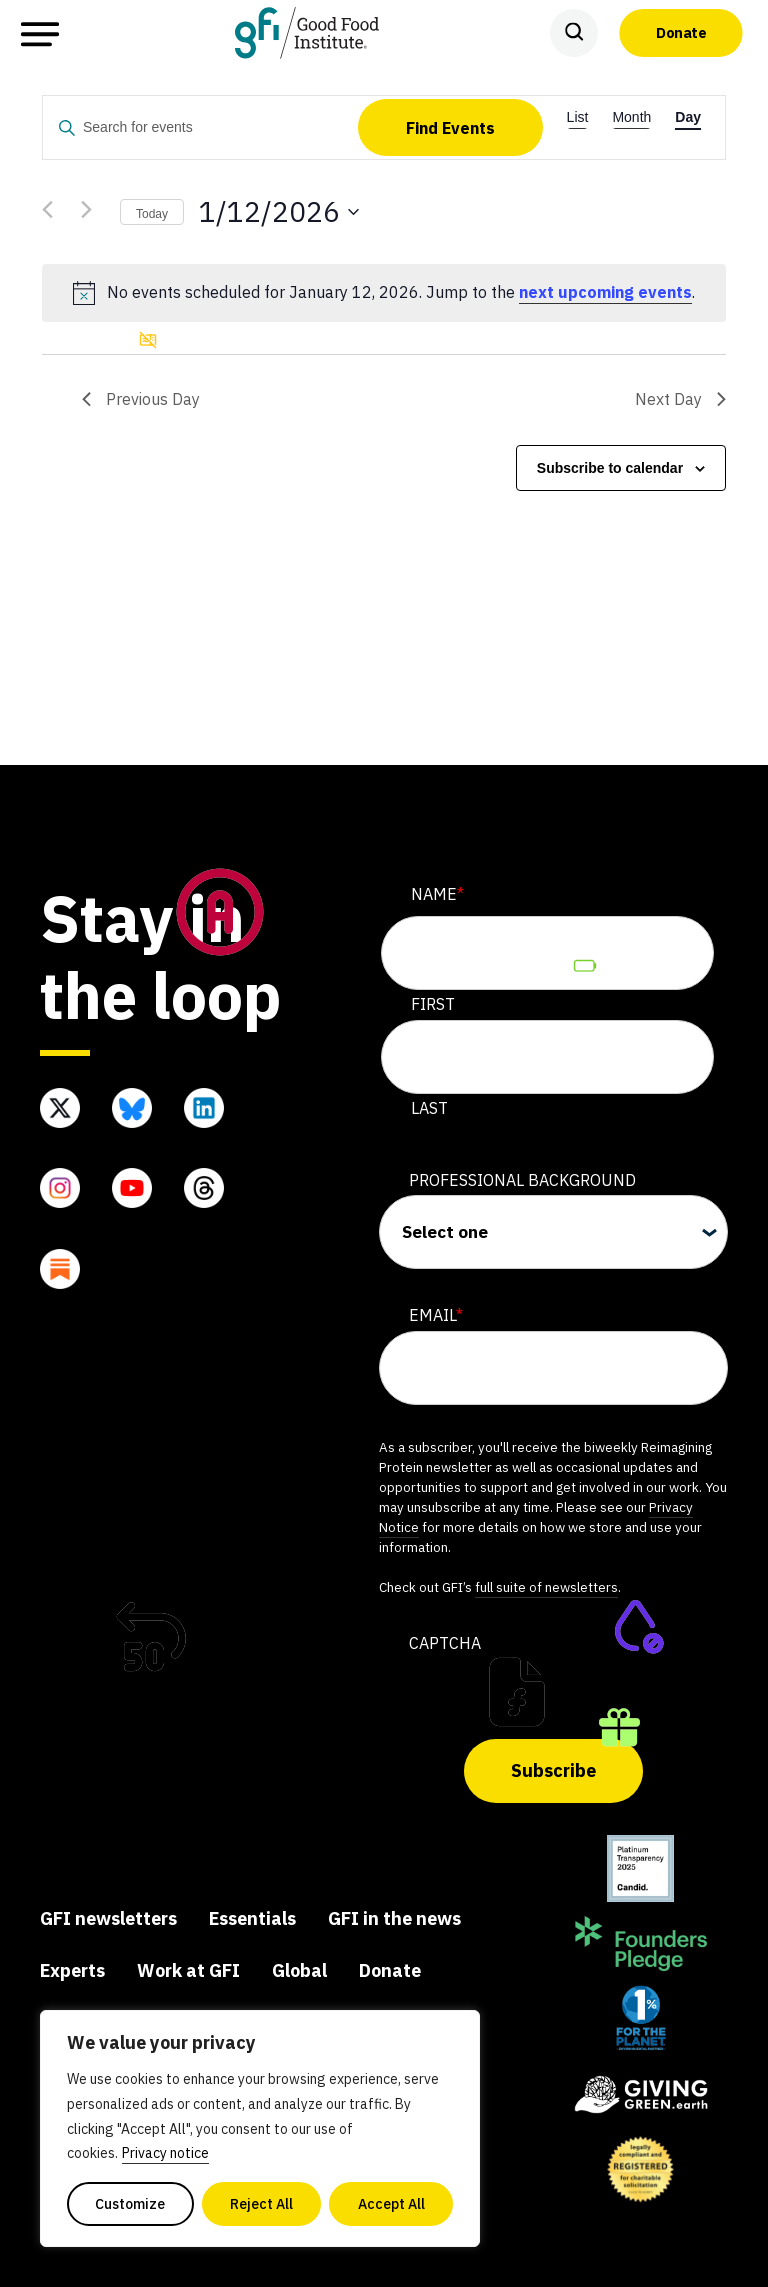 Image resolution: width=768 pixels, height=2287 pixels. I want to click on indicates empty battery status, so click(585, 965).